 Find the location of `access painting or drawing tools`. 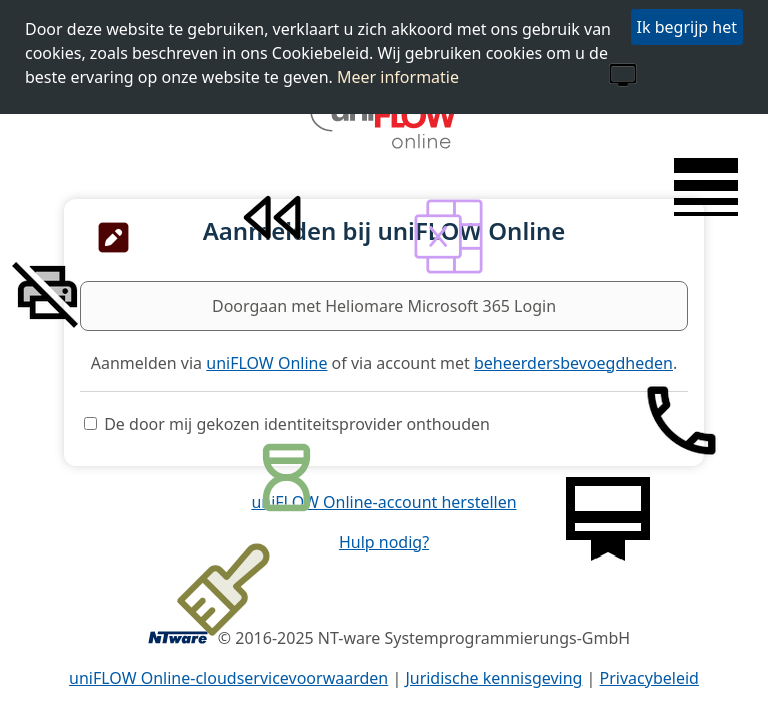

access painting or drawing tools is located at coordinates (225, 588).